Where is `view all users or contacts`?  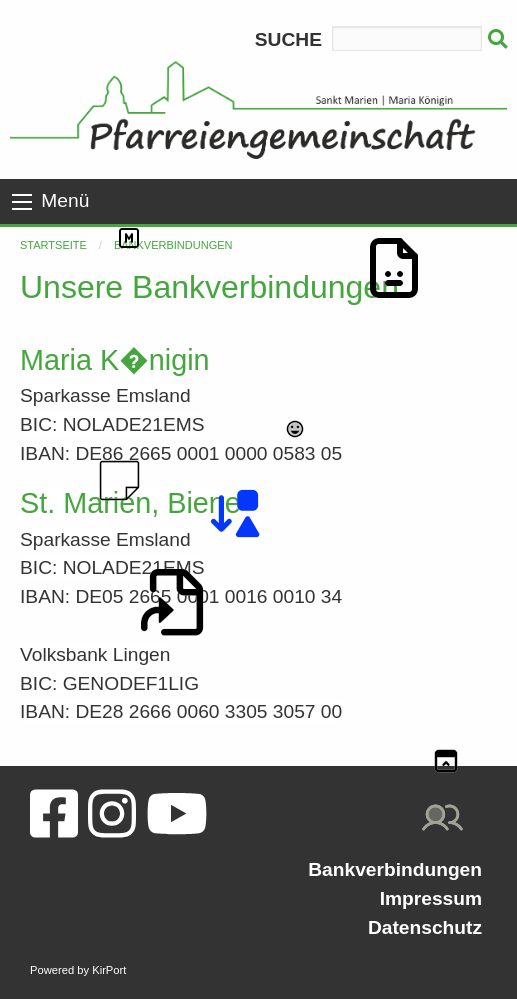 view all users or contacts is located at coordinates (442, 817).